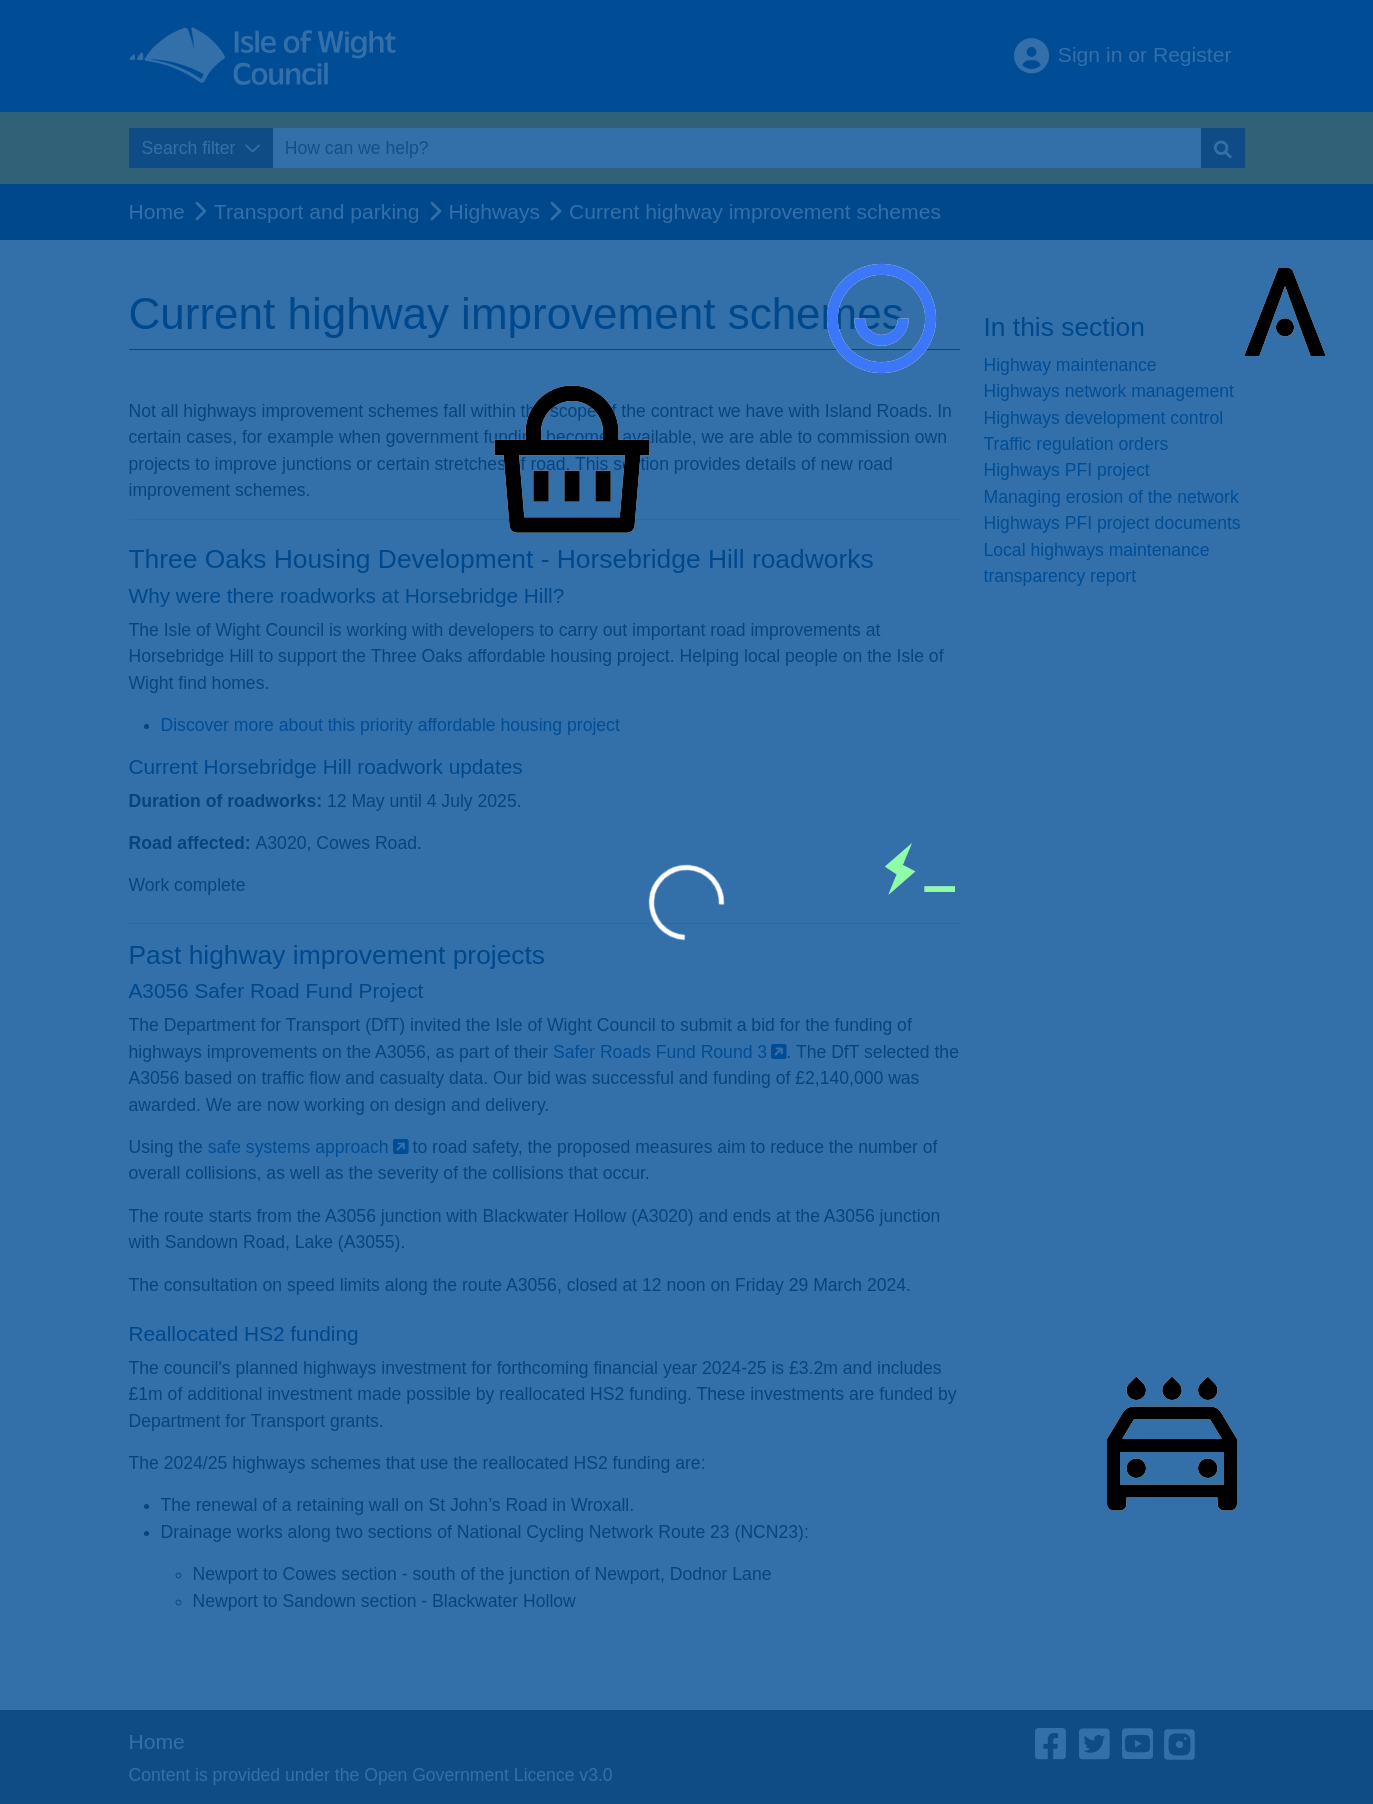 This screenshot has height=1804, width=1373. I want to click on actigraph brand logo, so click(1285, 312).